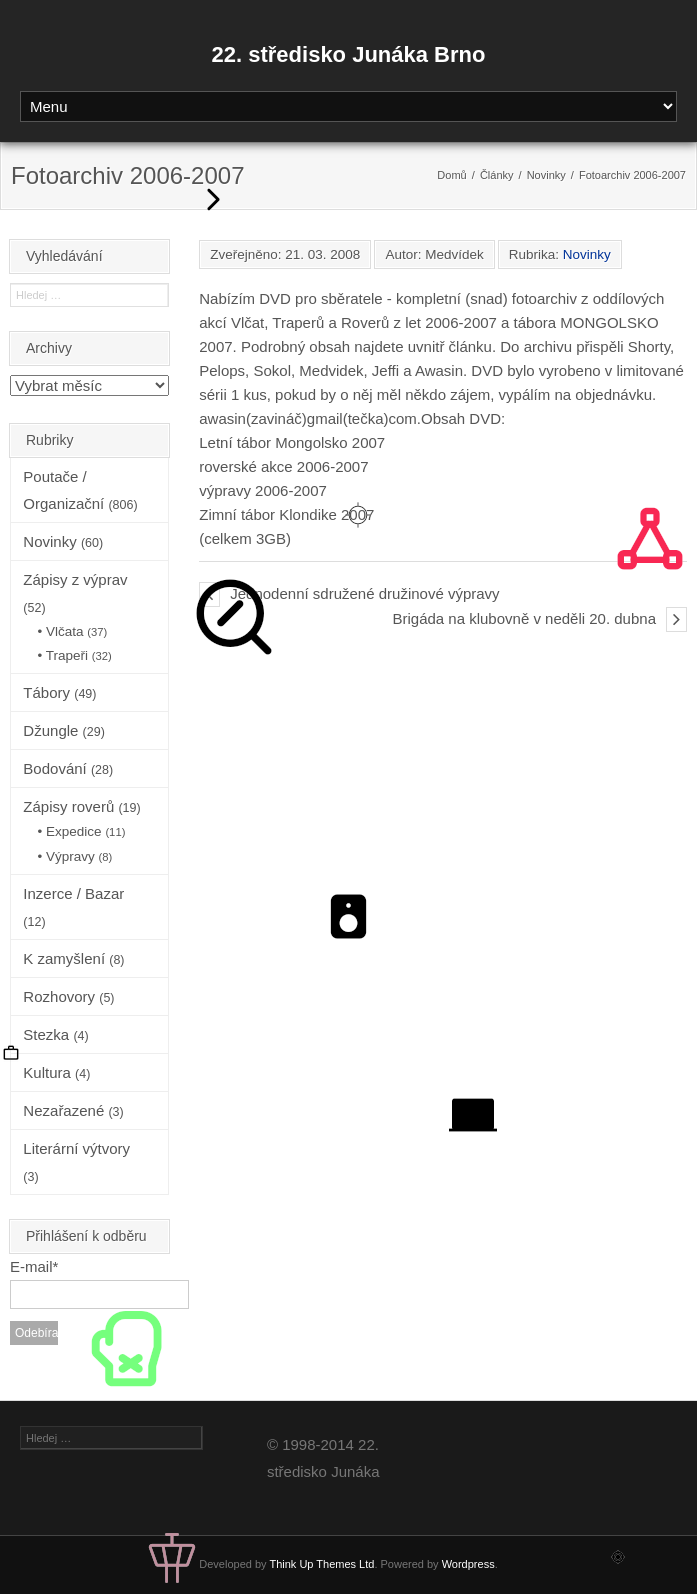  Describe the element at coordinates (172, 1558) in the screenshot. I see `access air traffic control features` at that location.